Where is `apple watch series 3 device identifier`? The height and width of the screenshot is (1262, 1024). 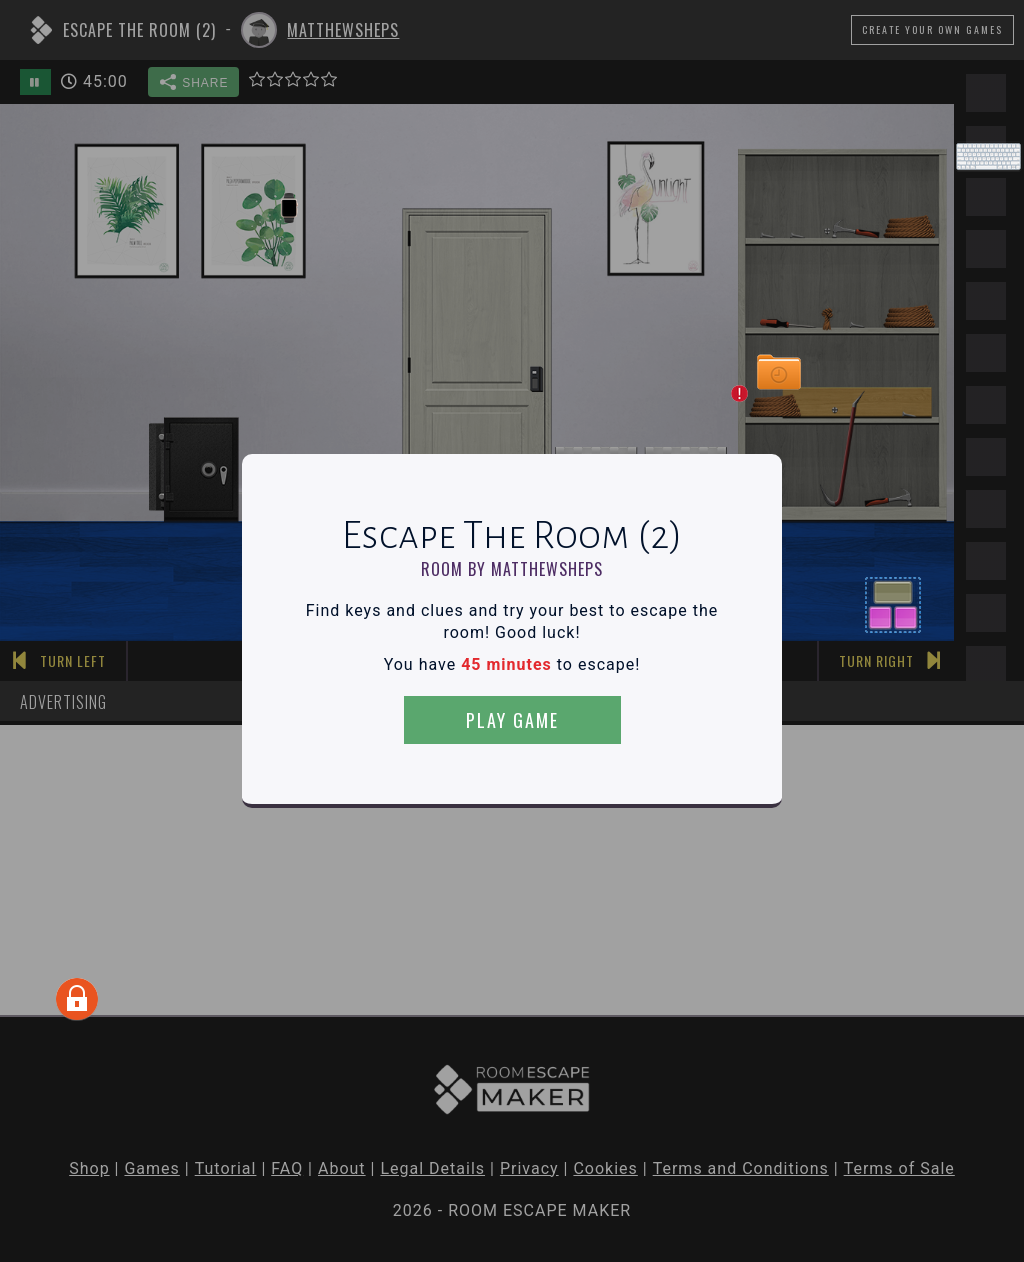 apple watch series 3 device identifier is located at coordinates (289, 208).